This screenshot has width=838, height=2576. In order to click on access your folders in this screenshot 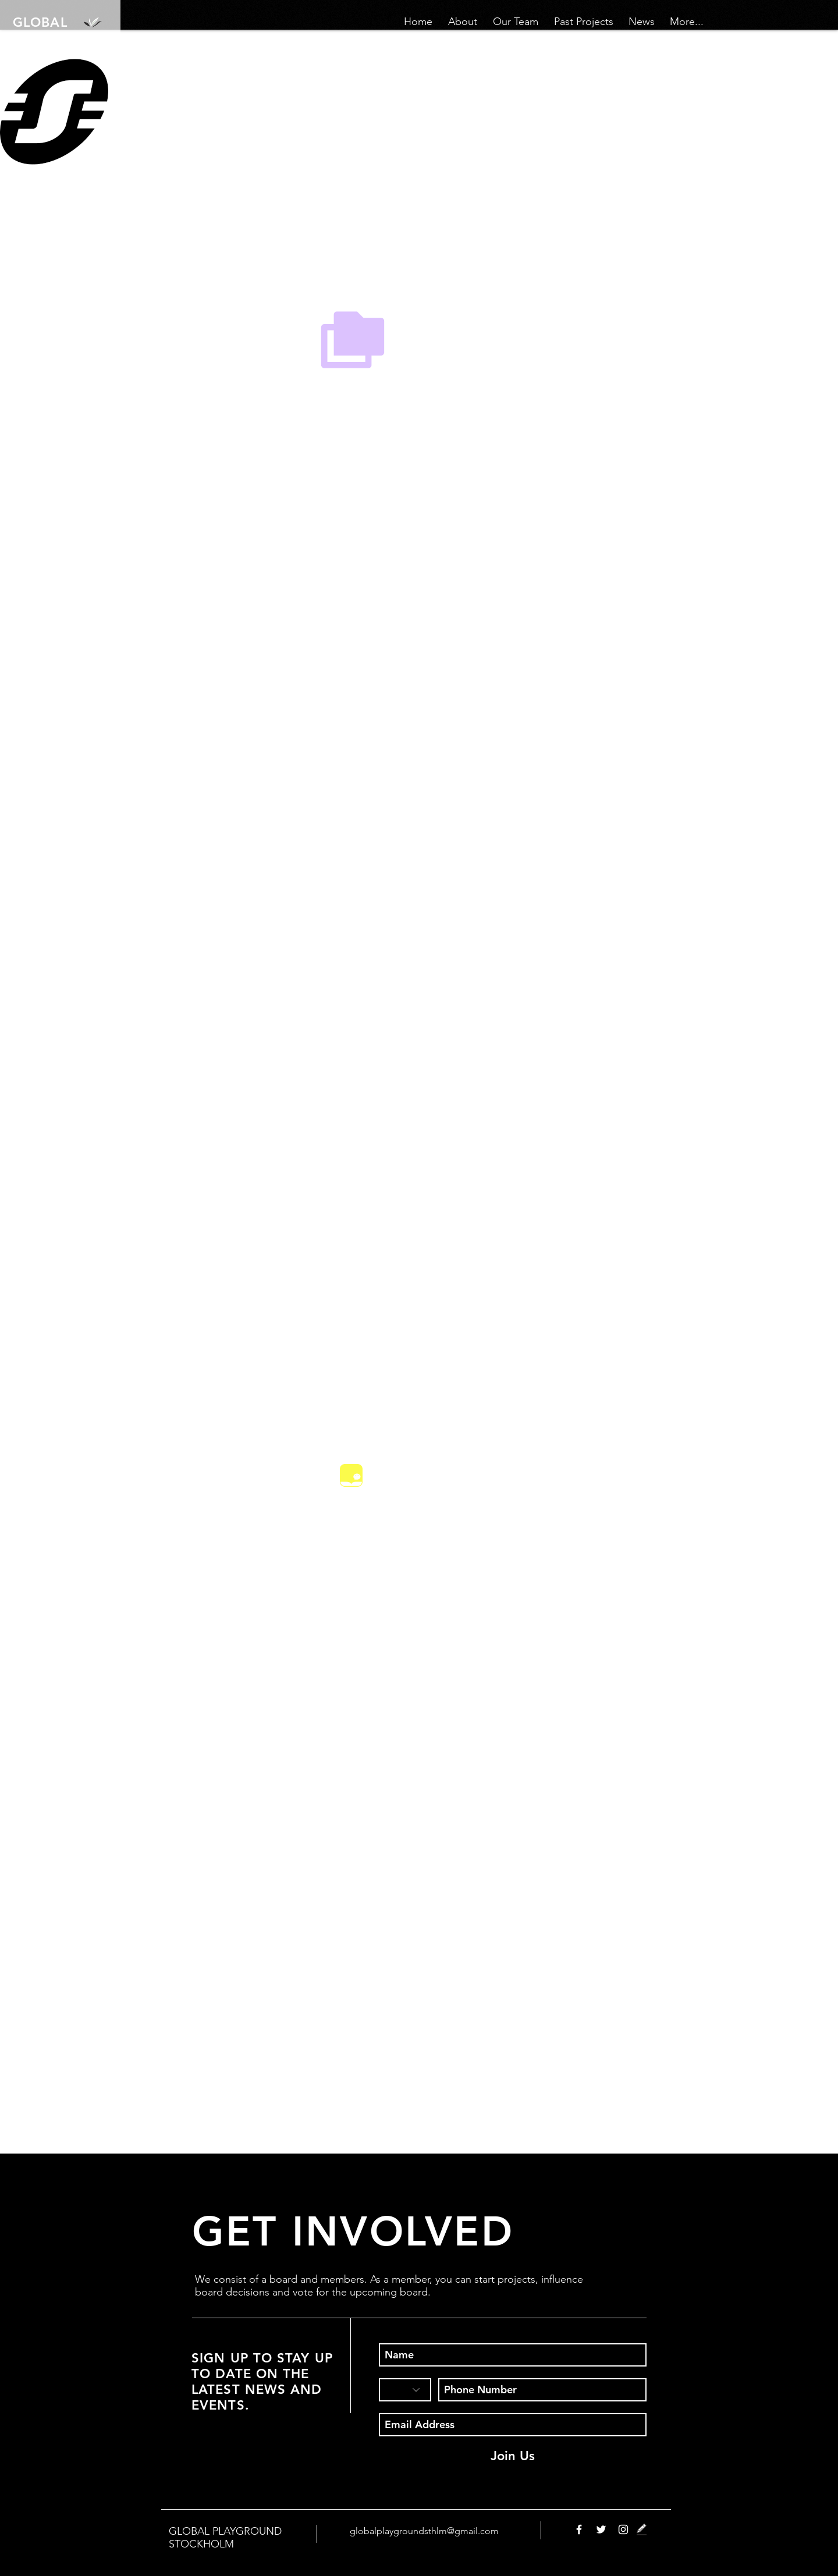, I will do `click(353, 340)`.